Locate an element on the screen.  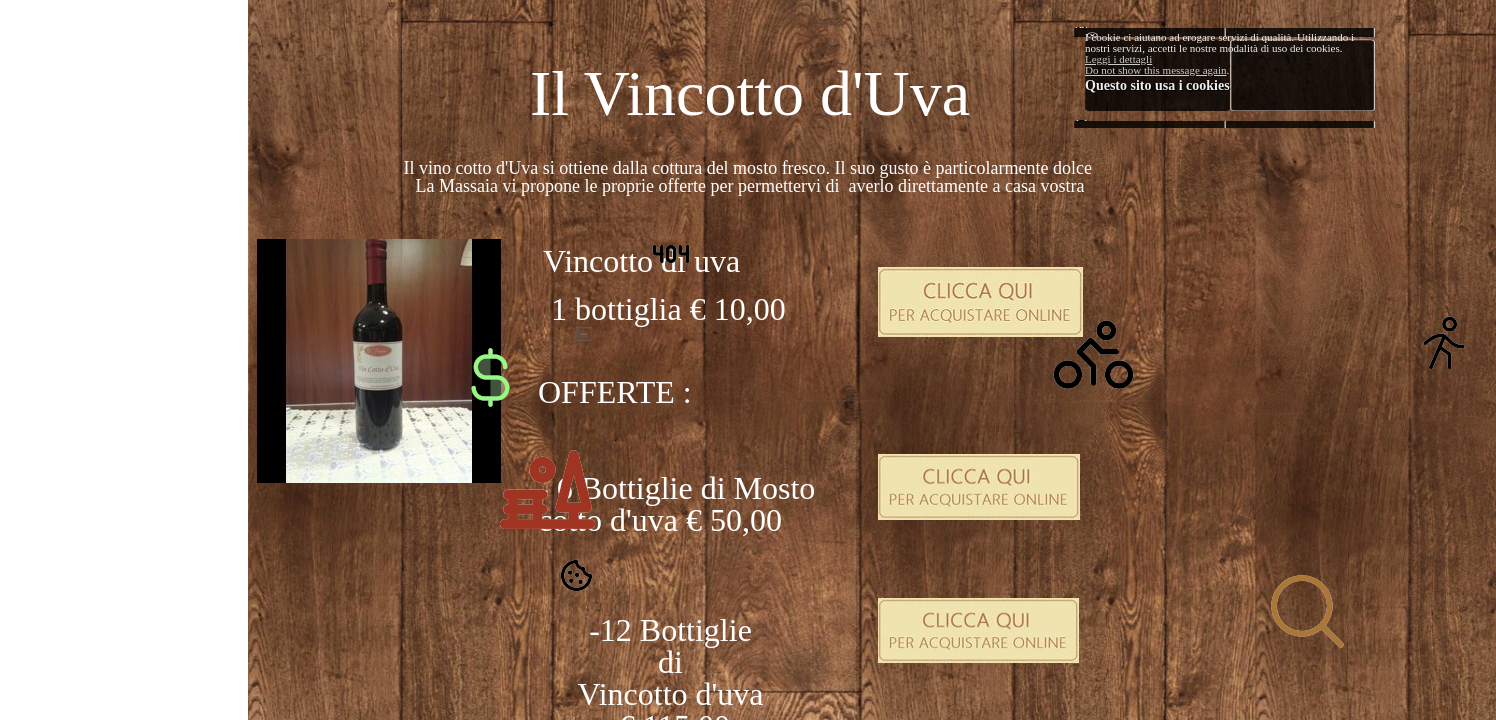
view nearby parks or green spaces is located at coordinates (547, 494).